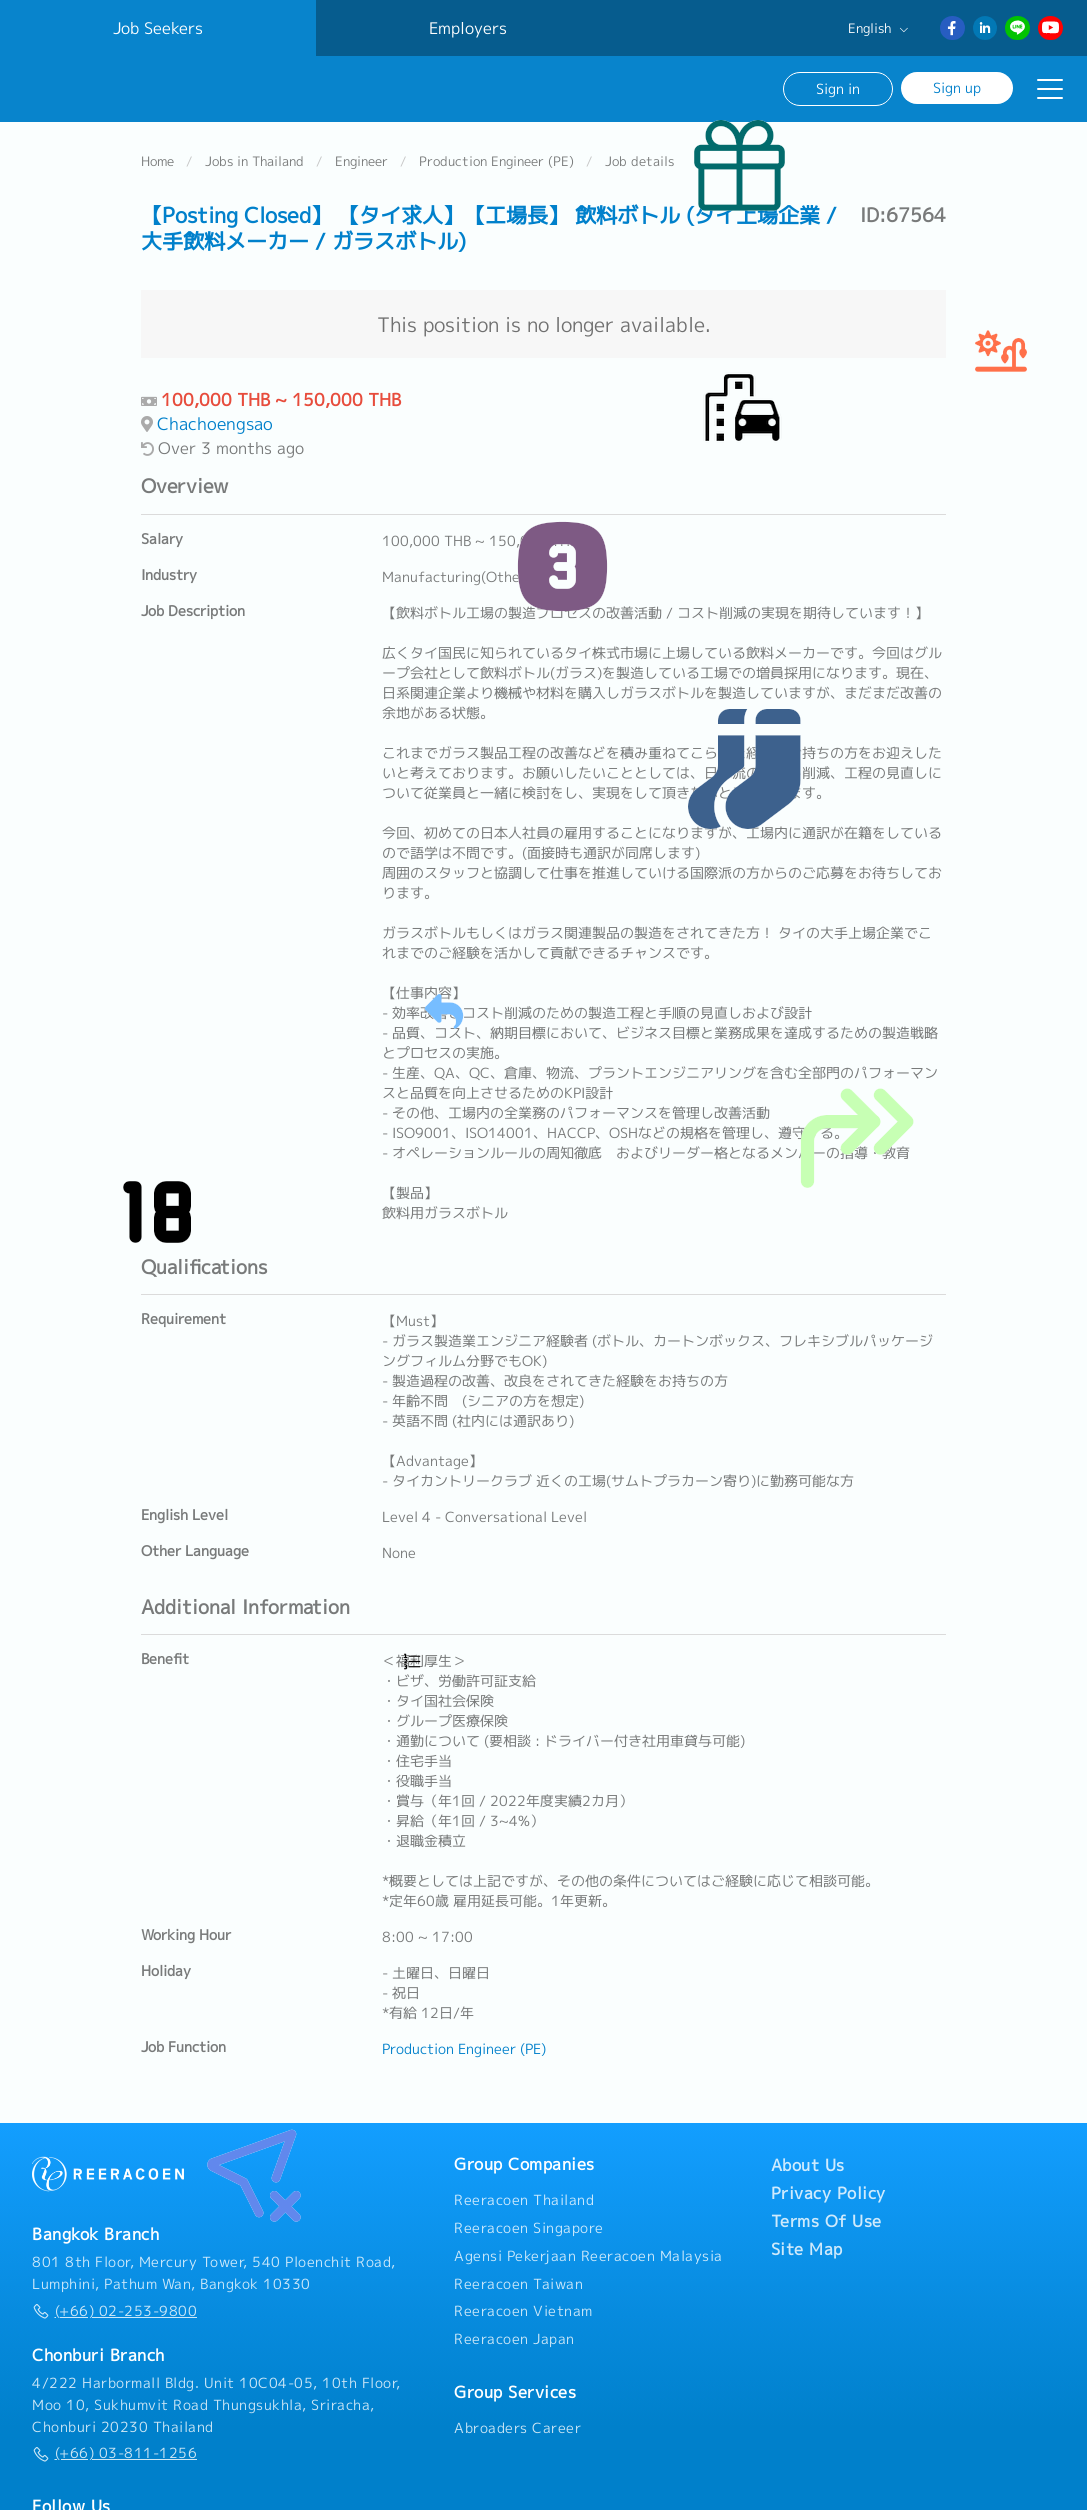 The width and height of the screenshot is (1087, 2510). What do you see at coordinates (1001, 351) in the screenshot?
I see `indicates drought or dry weather conditions` at bounding box center [1001, 351].